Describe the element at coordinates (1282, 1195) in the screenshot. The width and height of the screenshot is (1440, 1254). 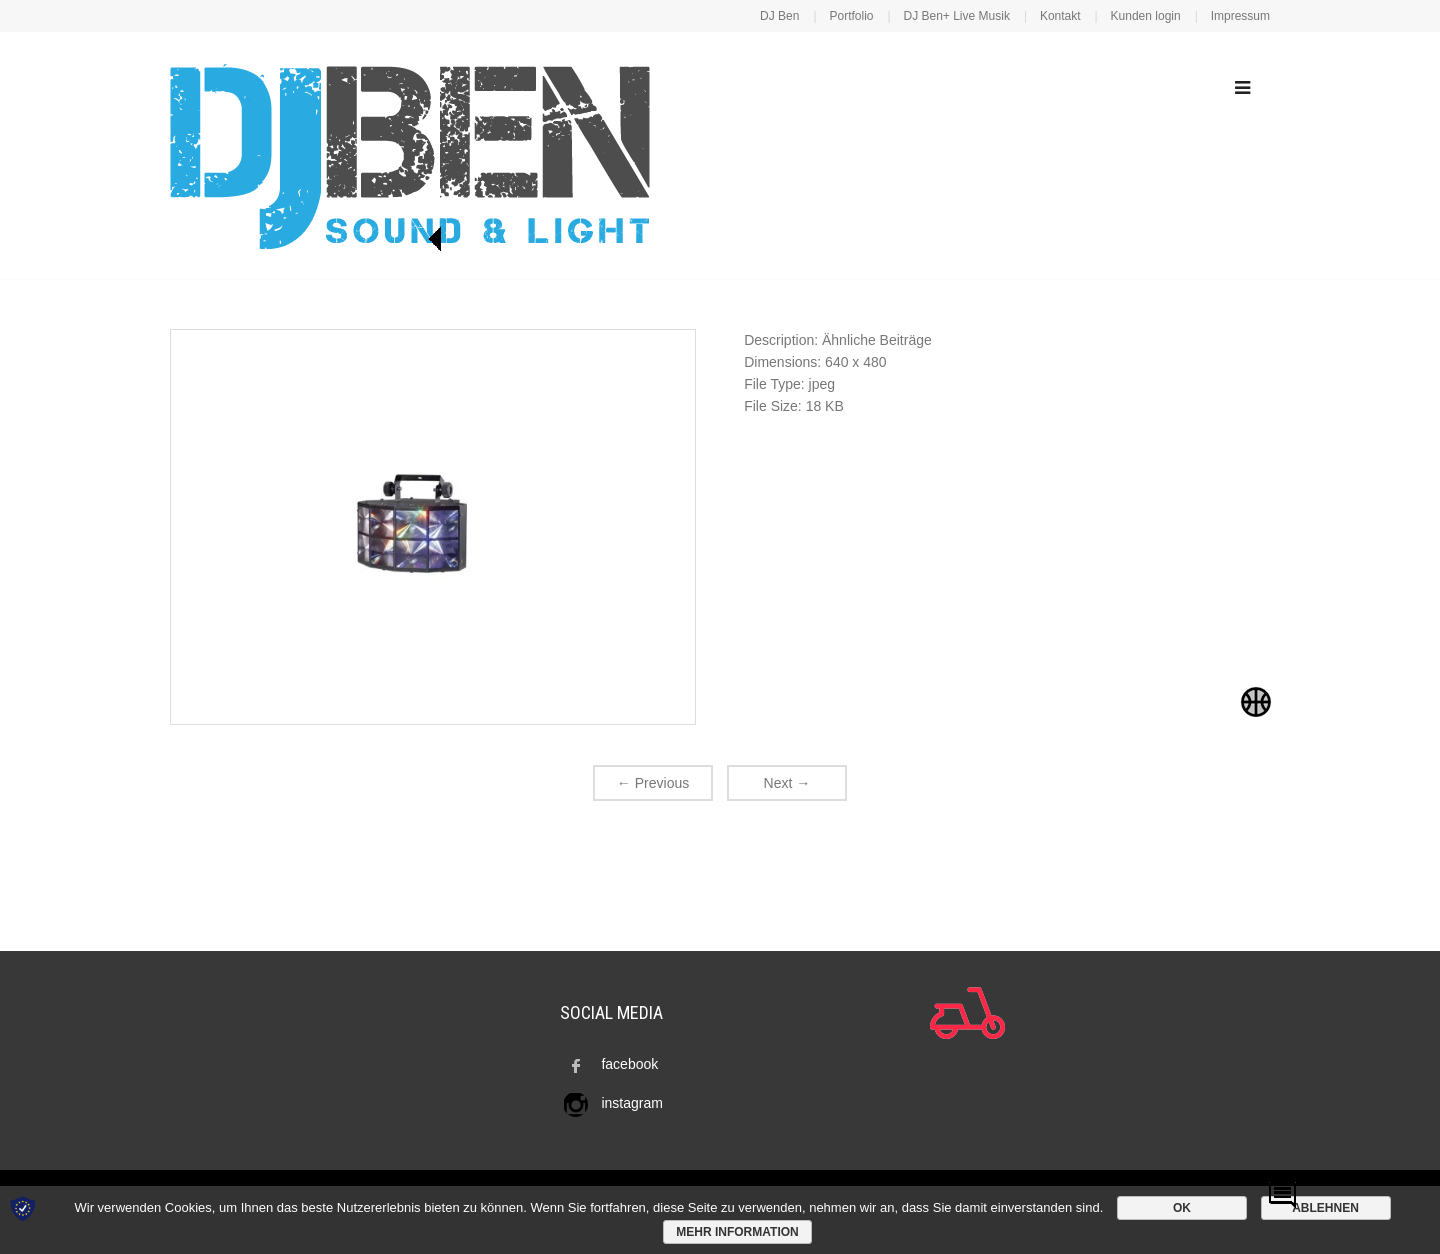
I see `leave a comment` at that location.